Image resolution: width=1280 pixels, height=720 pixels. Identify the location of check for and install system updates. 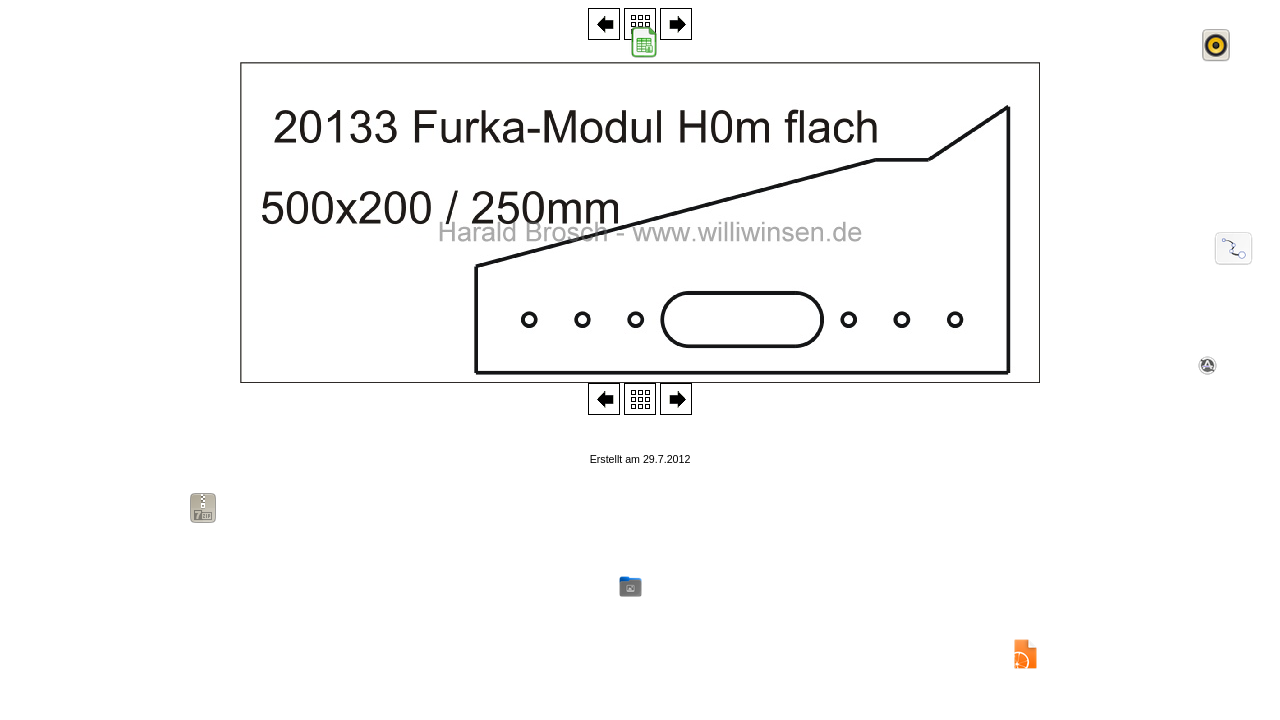
(1207, 365).